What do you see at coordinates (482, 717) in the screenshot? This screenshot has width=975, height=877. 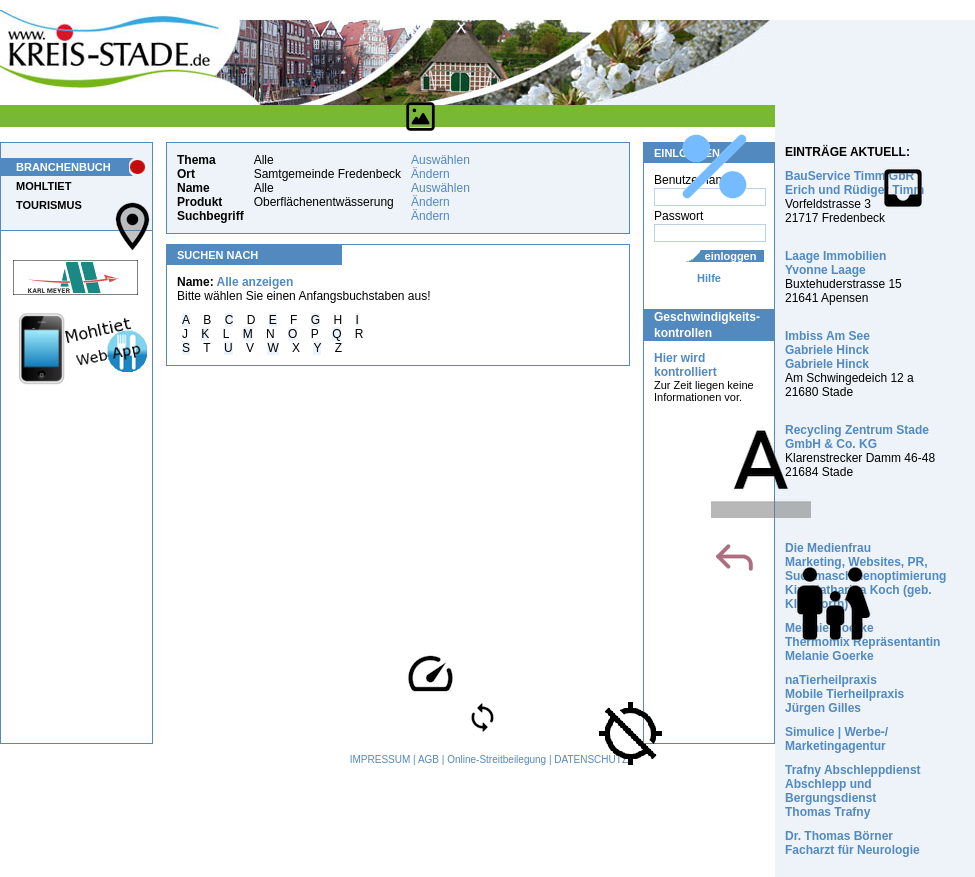 I see `sync data across devices` at bounding box center [482, 717].